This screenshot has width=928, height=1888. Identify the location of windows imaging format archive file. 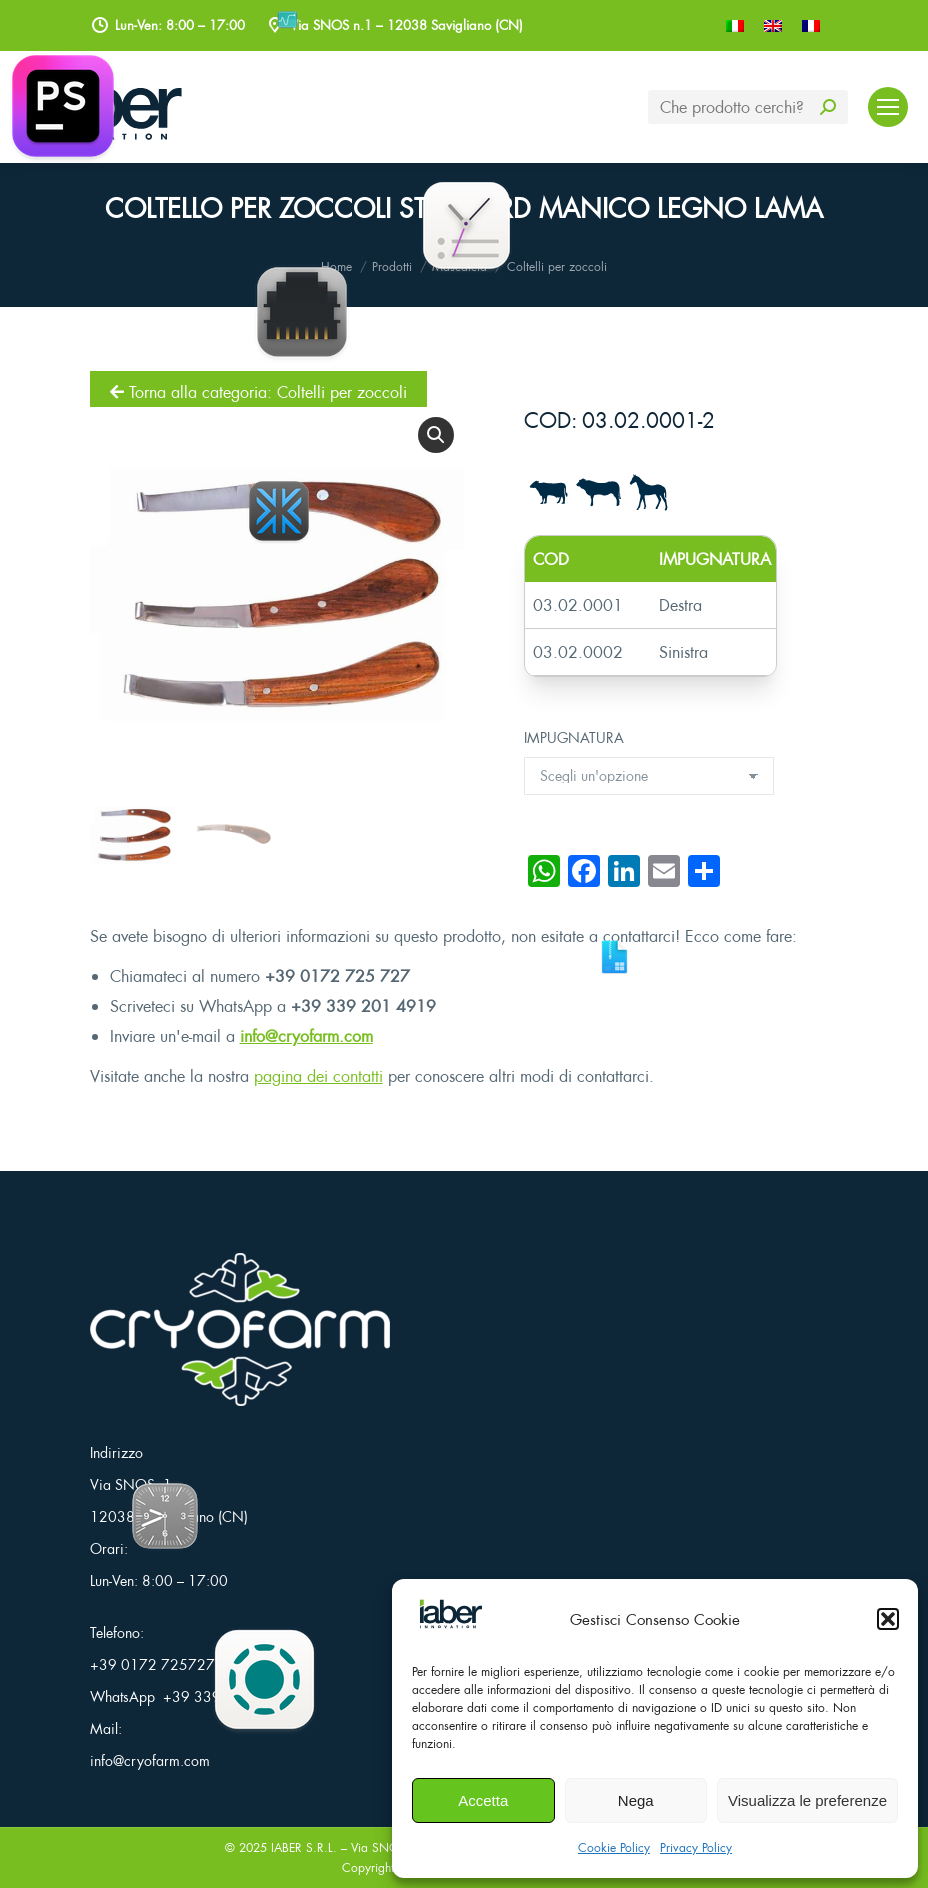
(614, 957).